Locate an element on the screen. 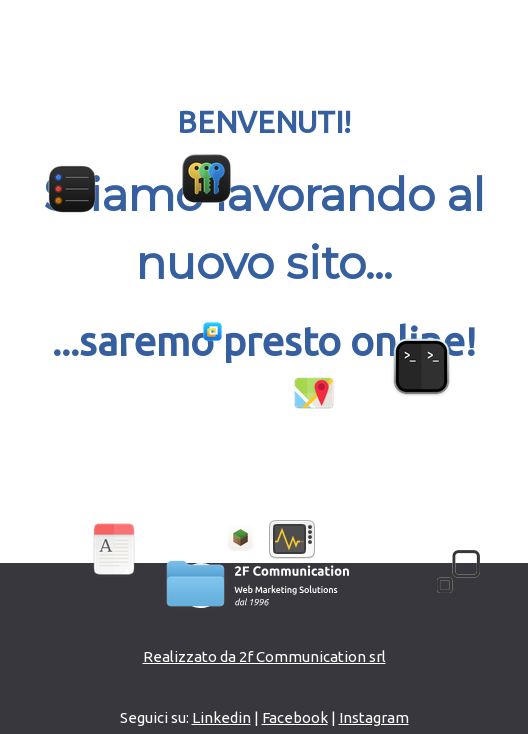 This screenshot has height=734, width=528. open terminix terminal emulator is located at coordinates (421, 366).